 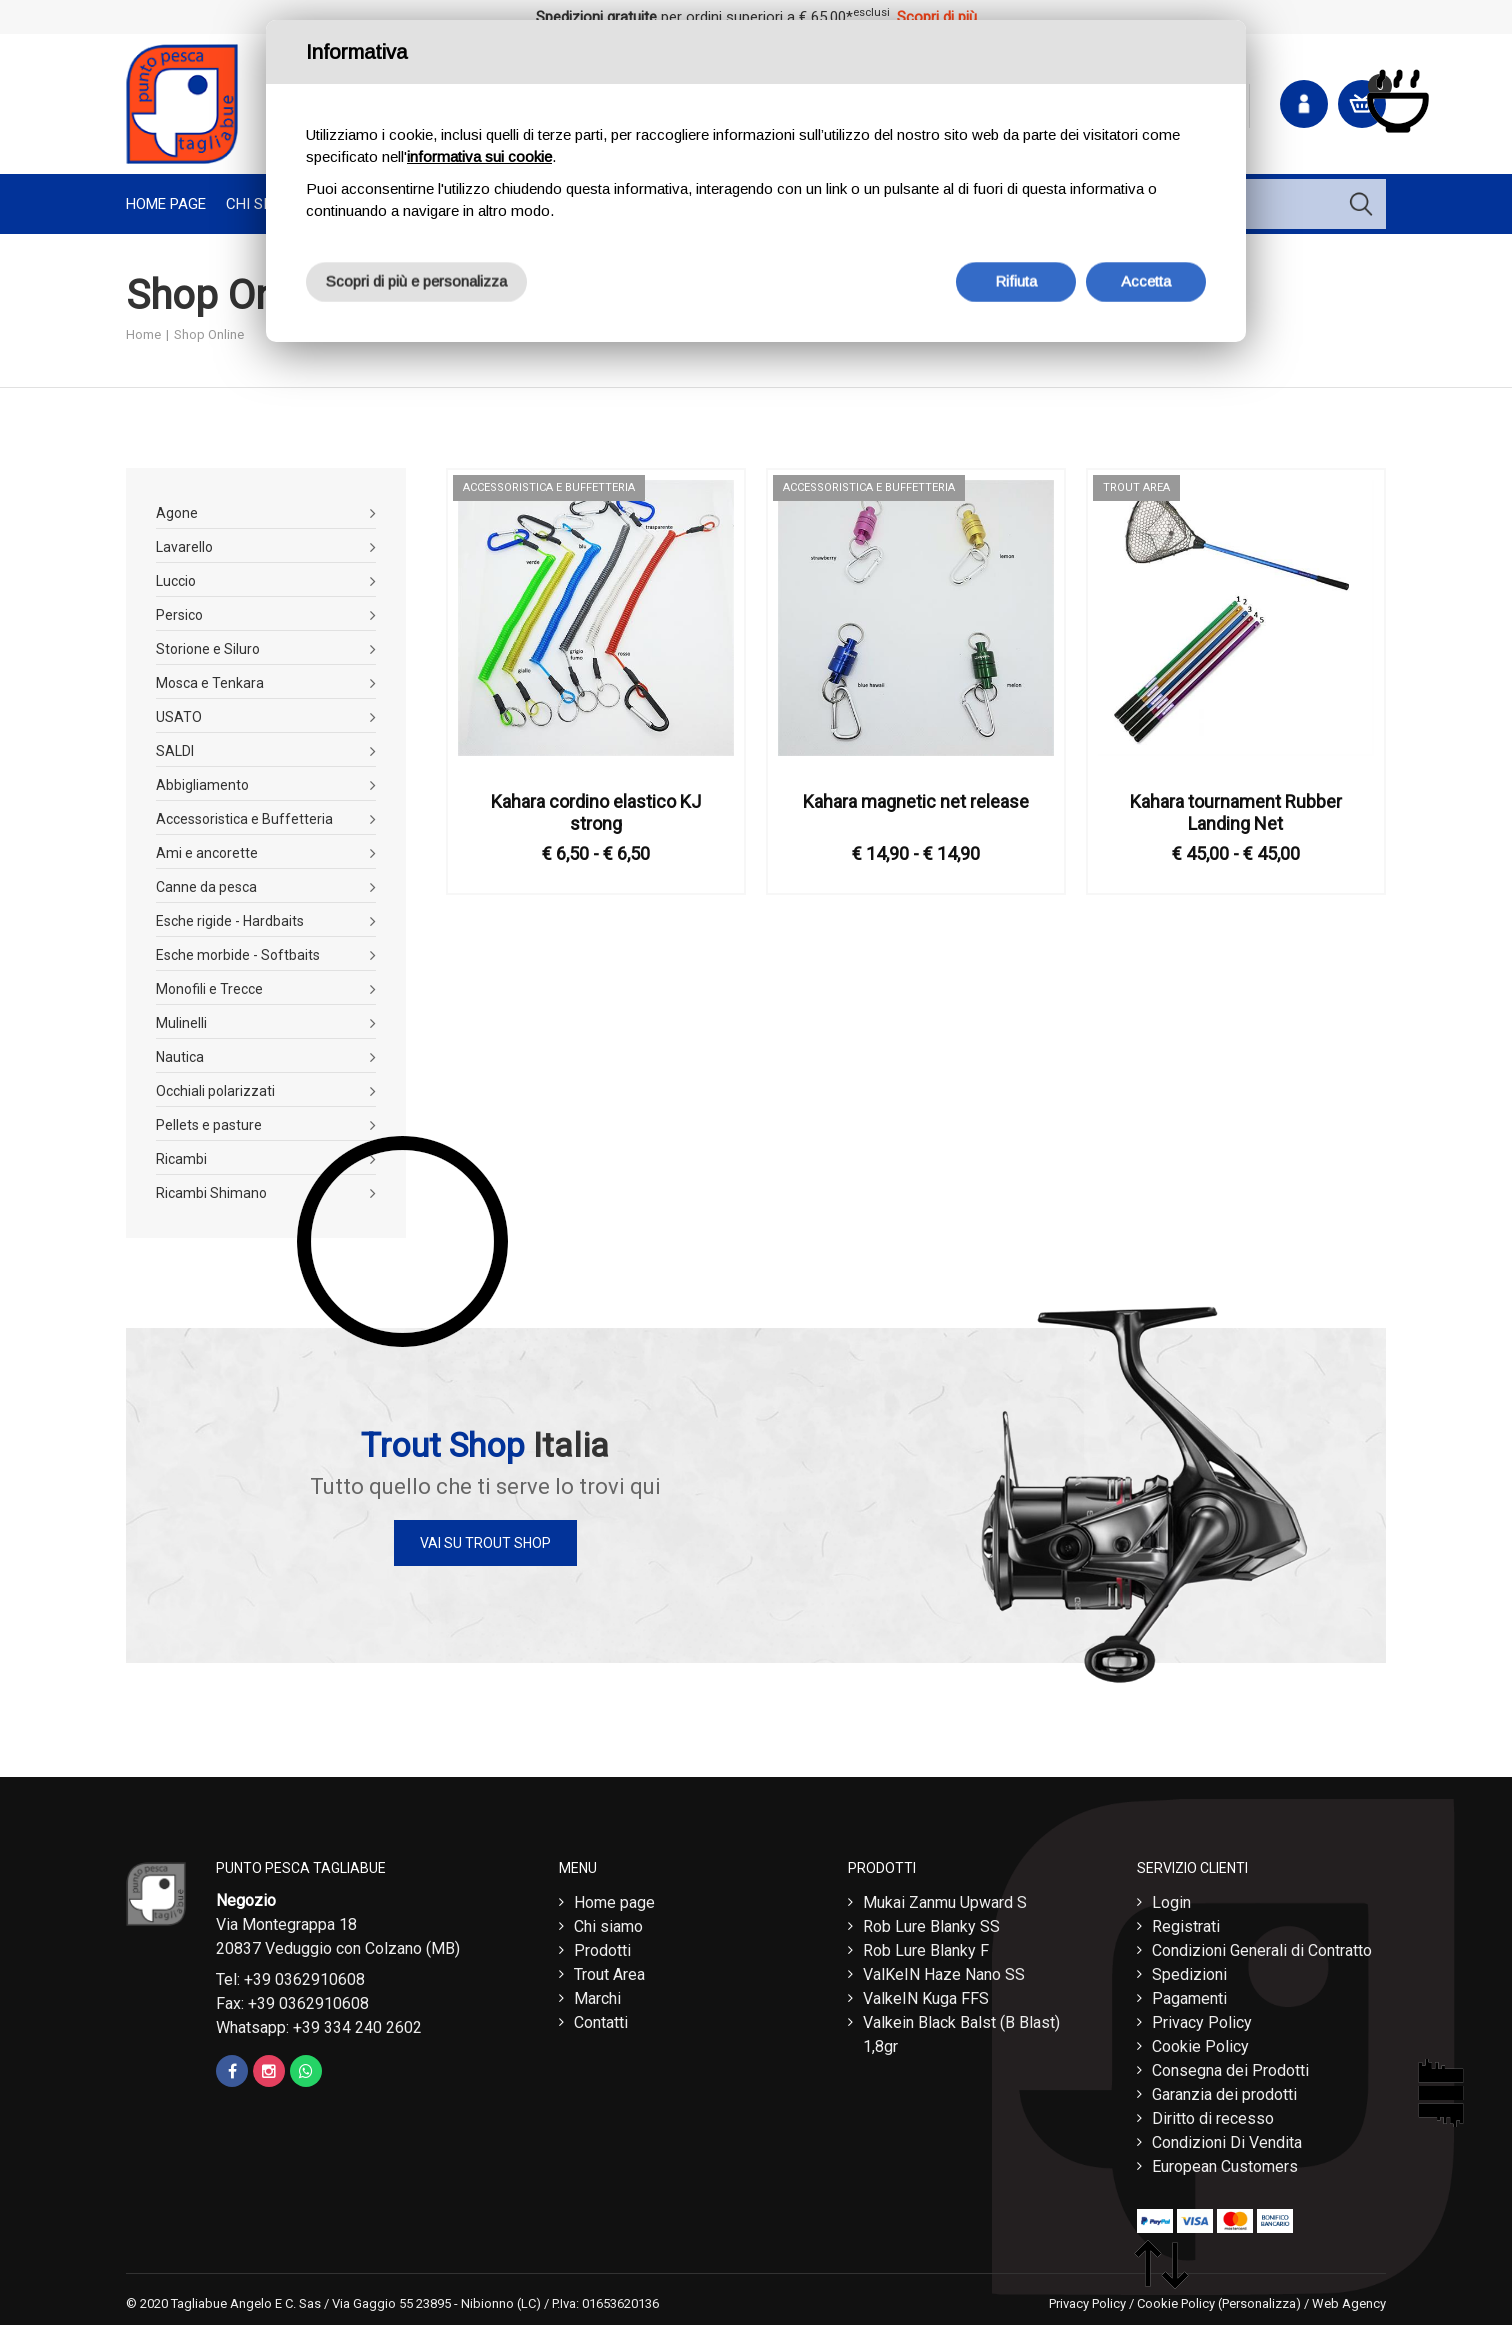 I want to click on RxDB database logo, so click(x=1441, y=2093).